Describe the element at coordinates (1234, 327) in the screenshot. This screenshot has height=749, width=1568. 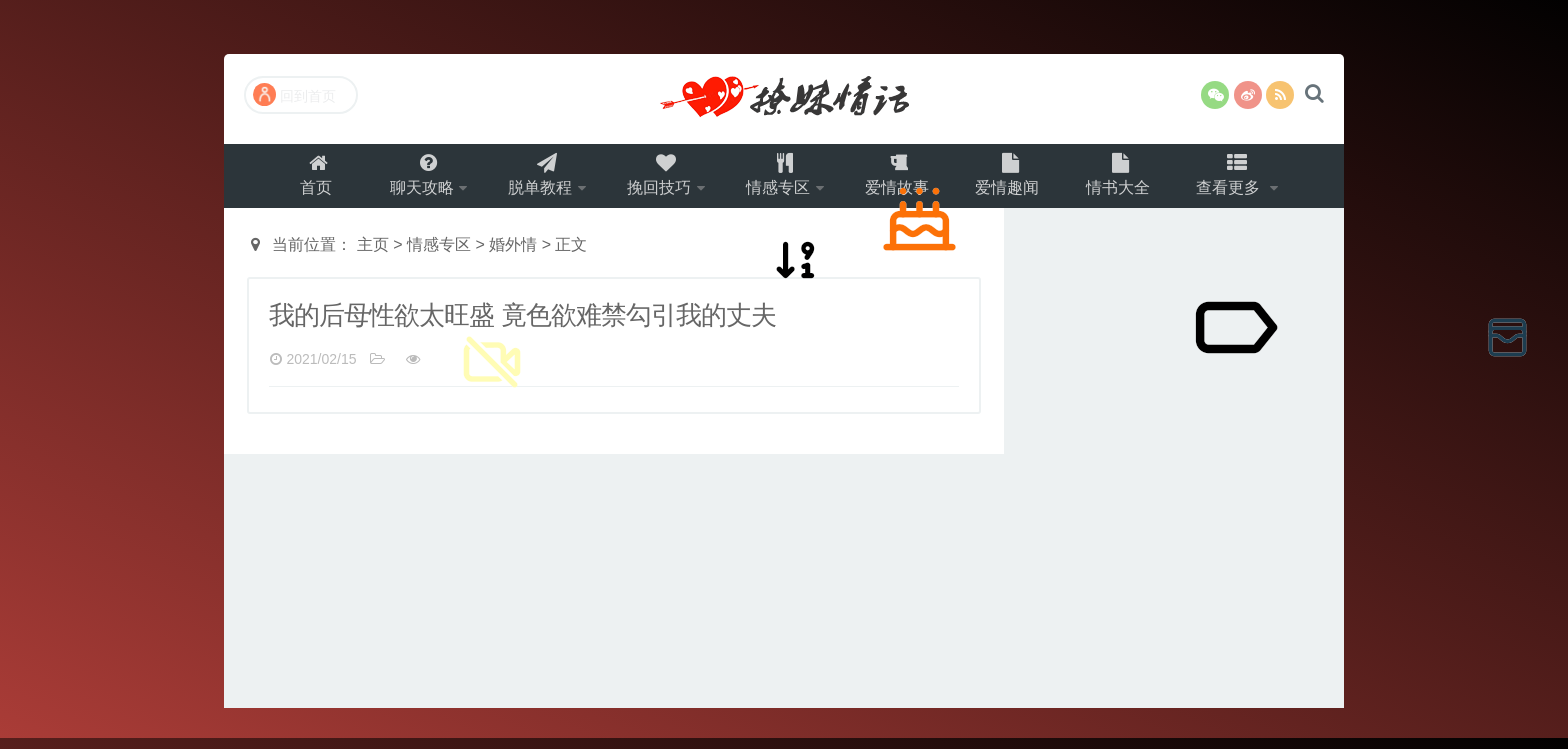
I see `add a label or tag to an item` at that location.